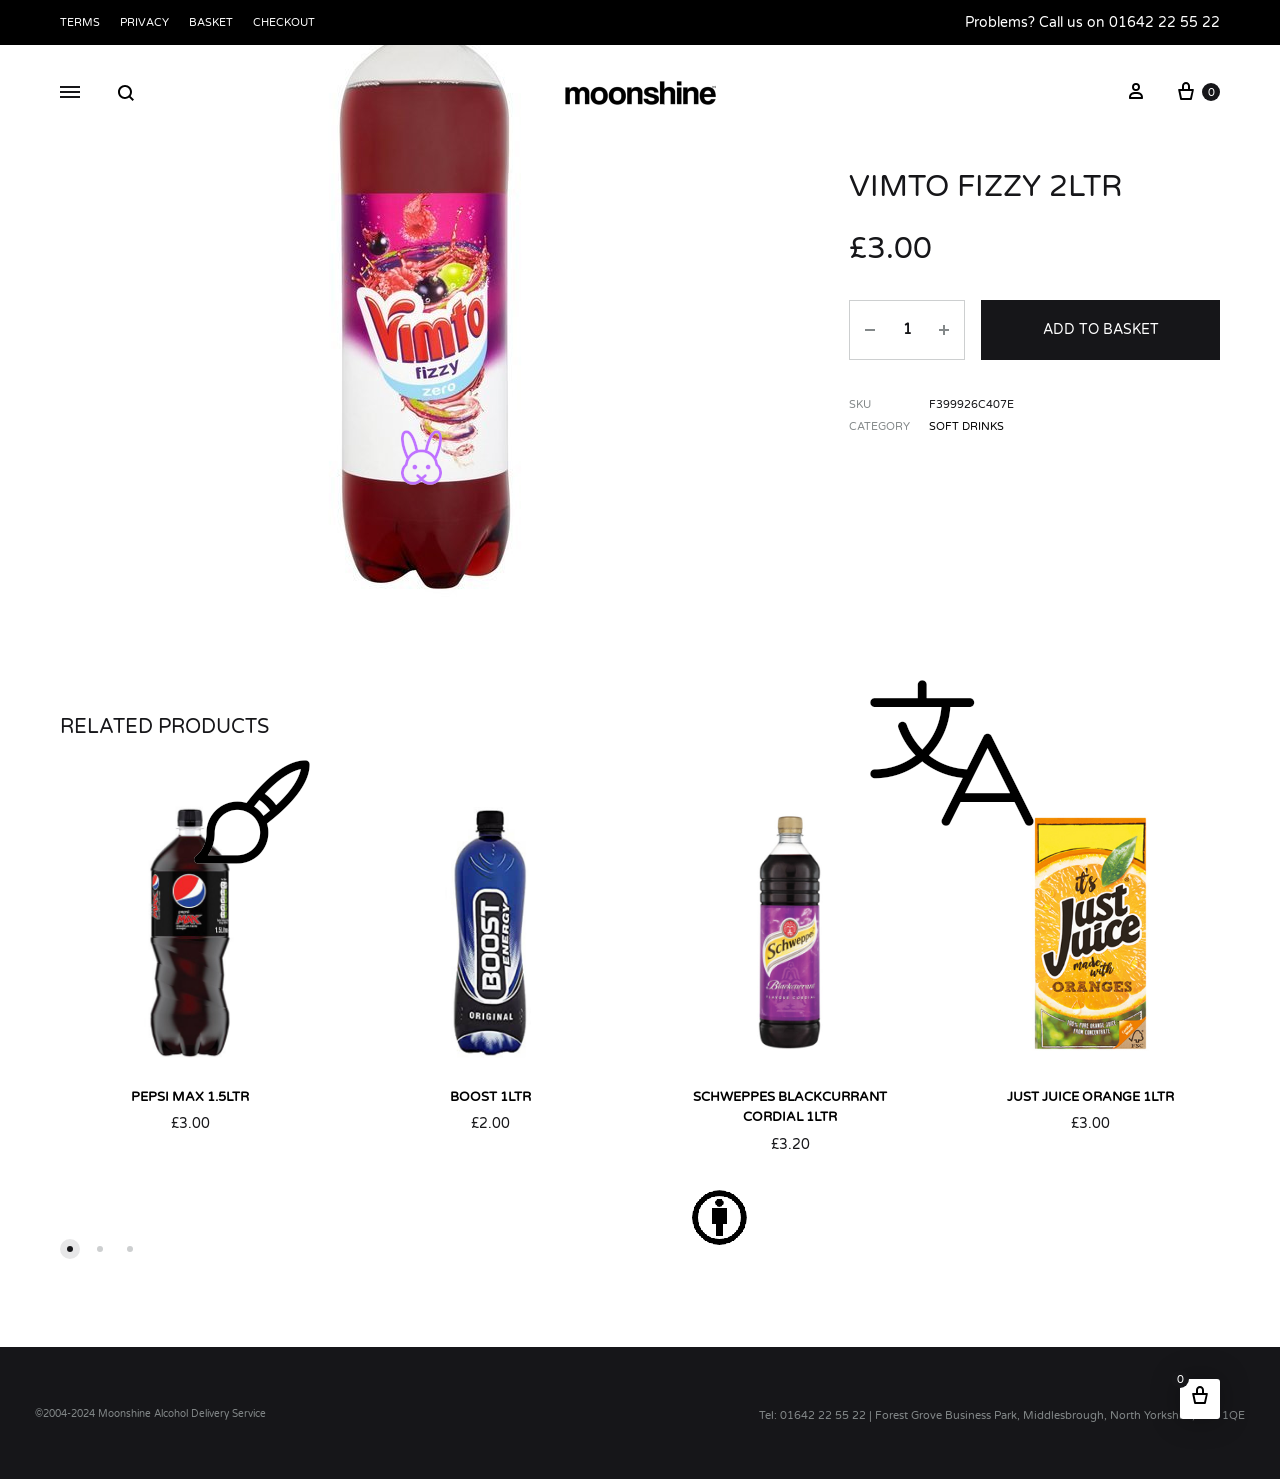 Image resolution: width=1280 pixels, height=1479 pixels. I want to click on translate text to another language, so click(946, 756).